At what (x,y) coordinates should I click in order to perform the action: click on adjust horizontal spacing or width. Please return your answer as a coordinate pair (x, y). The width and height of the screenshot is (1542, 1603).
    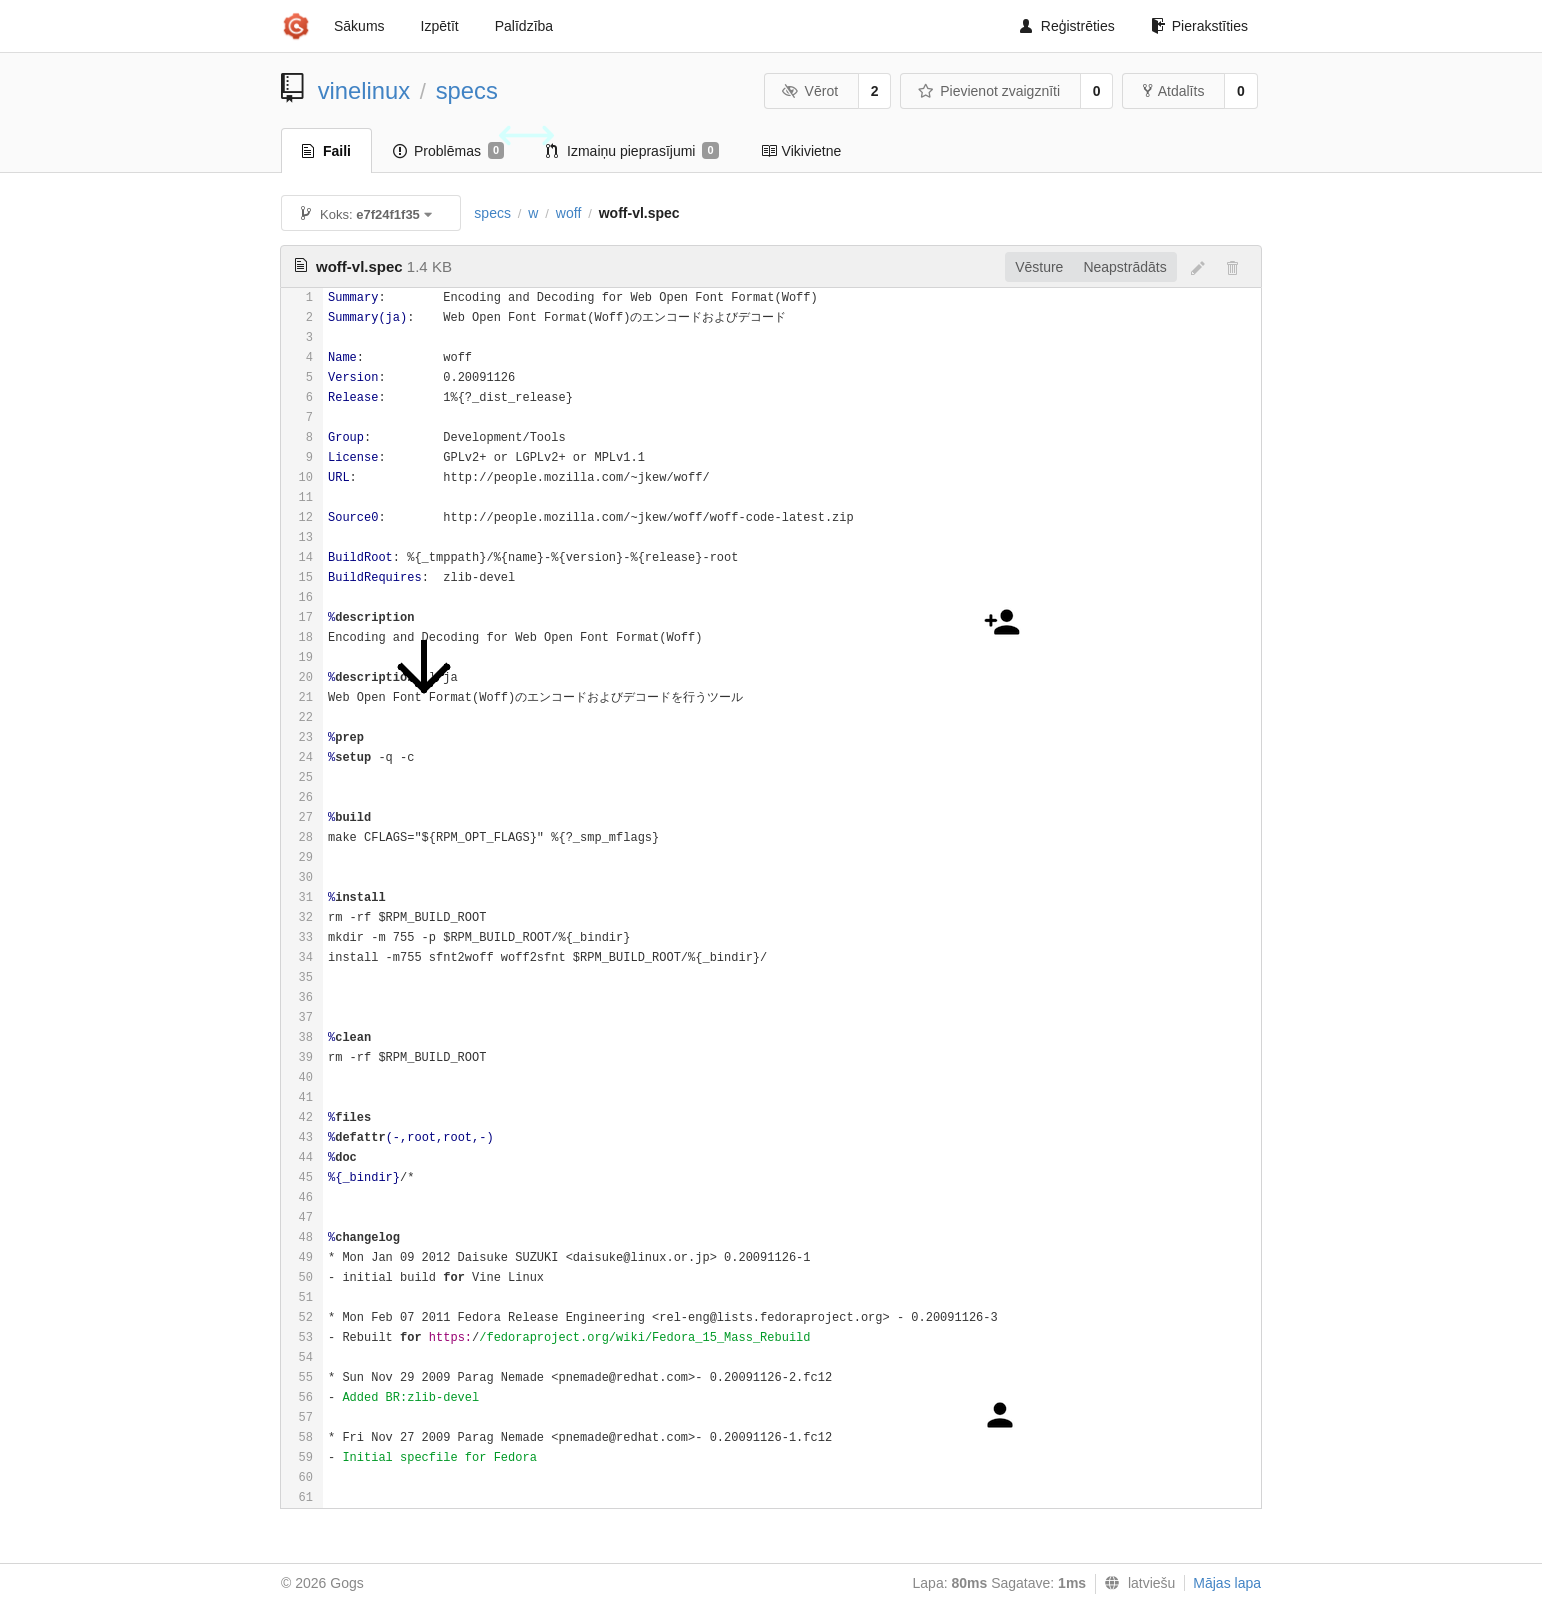
    Looking at the image, I should click on (526, 135).